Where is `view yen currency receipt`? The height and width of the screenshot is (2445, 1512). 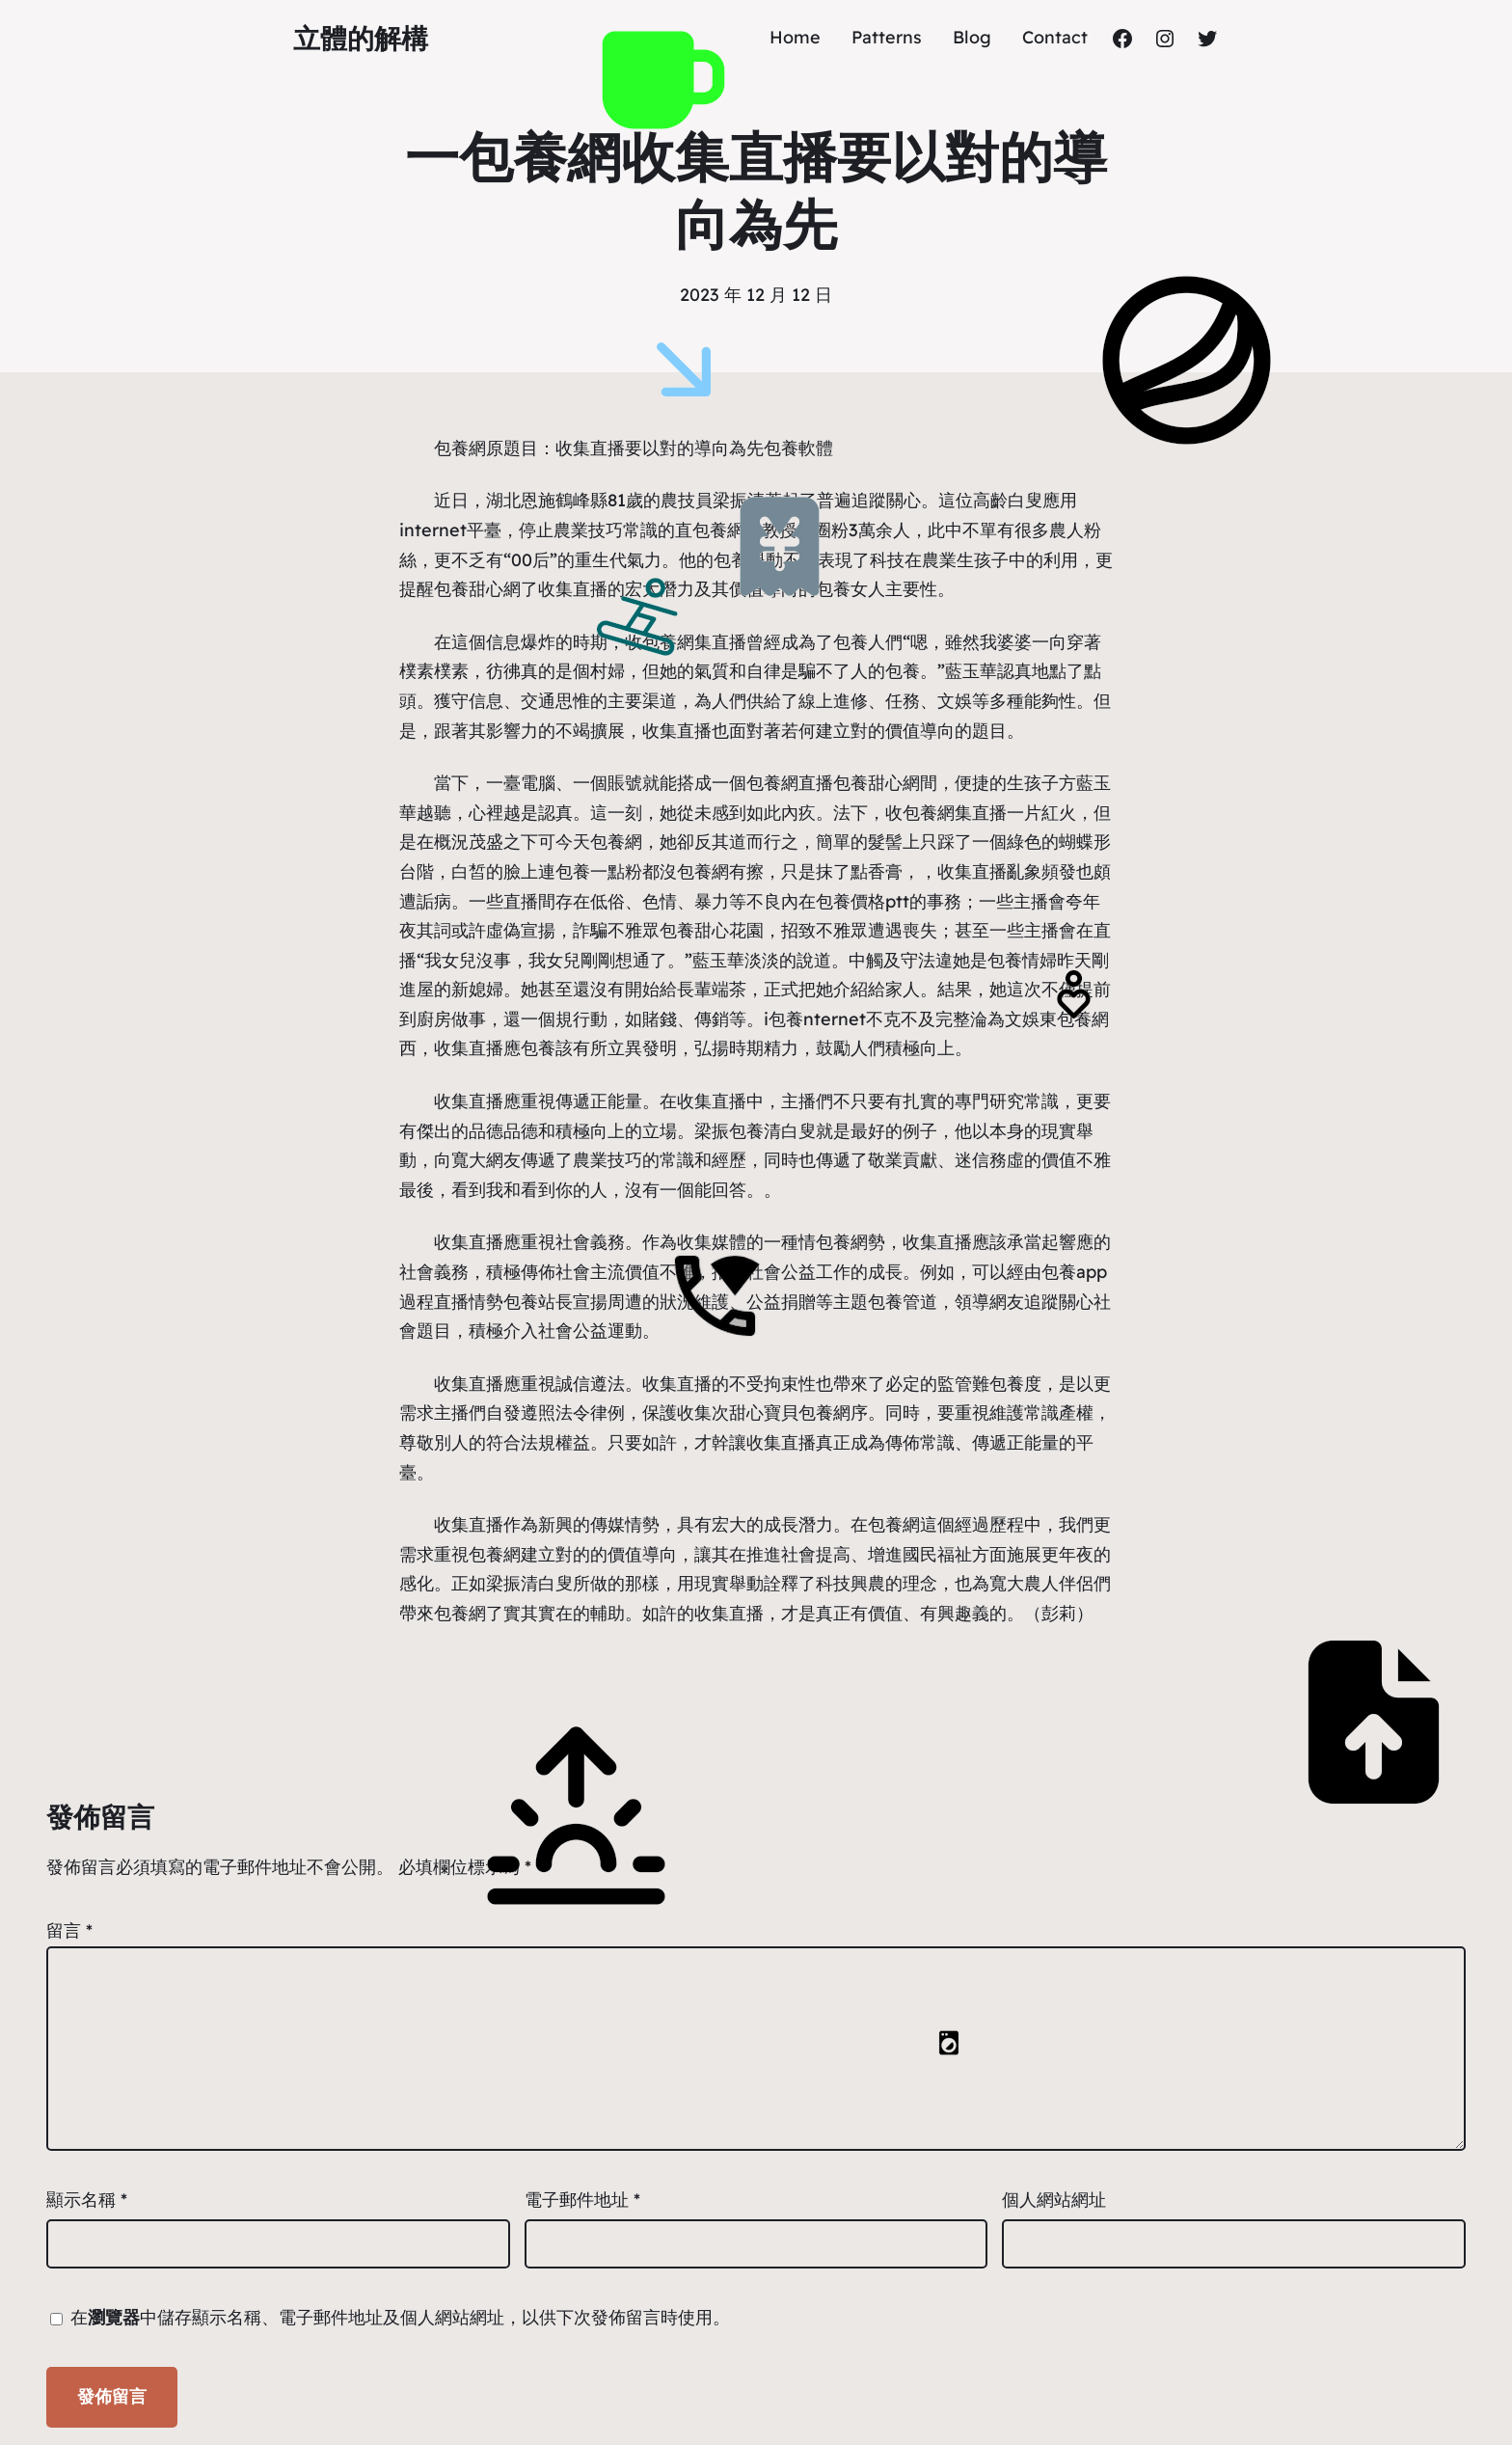
view yen currency receipt is located at coordinates (779, 546).